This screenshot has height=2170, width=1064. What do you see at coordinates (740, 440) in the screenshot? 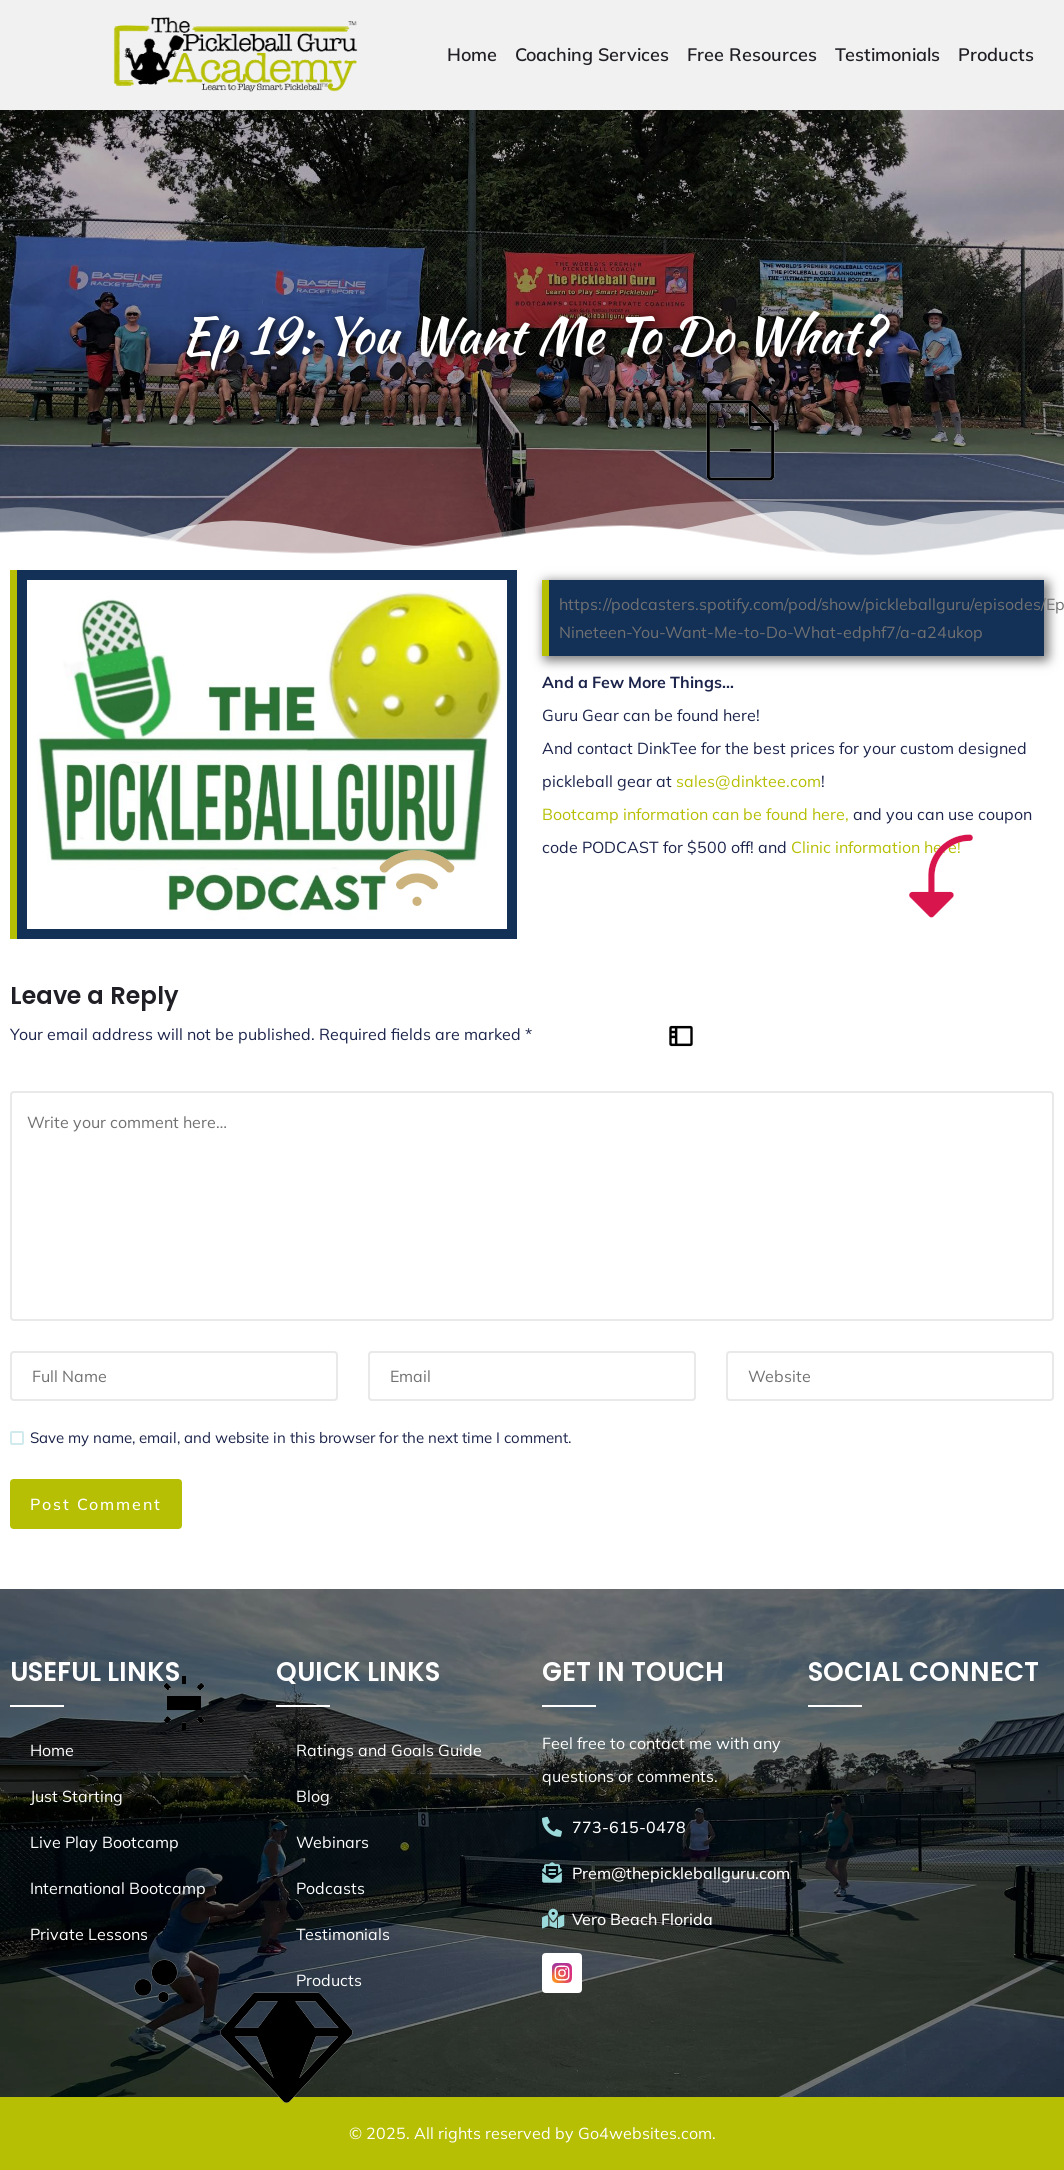
I see `remove a file from the list` at bounding box center [740, 440].